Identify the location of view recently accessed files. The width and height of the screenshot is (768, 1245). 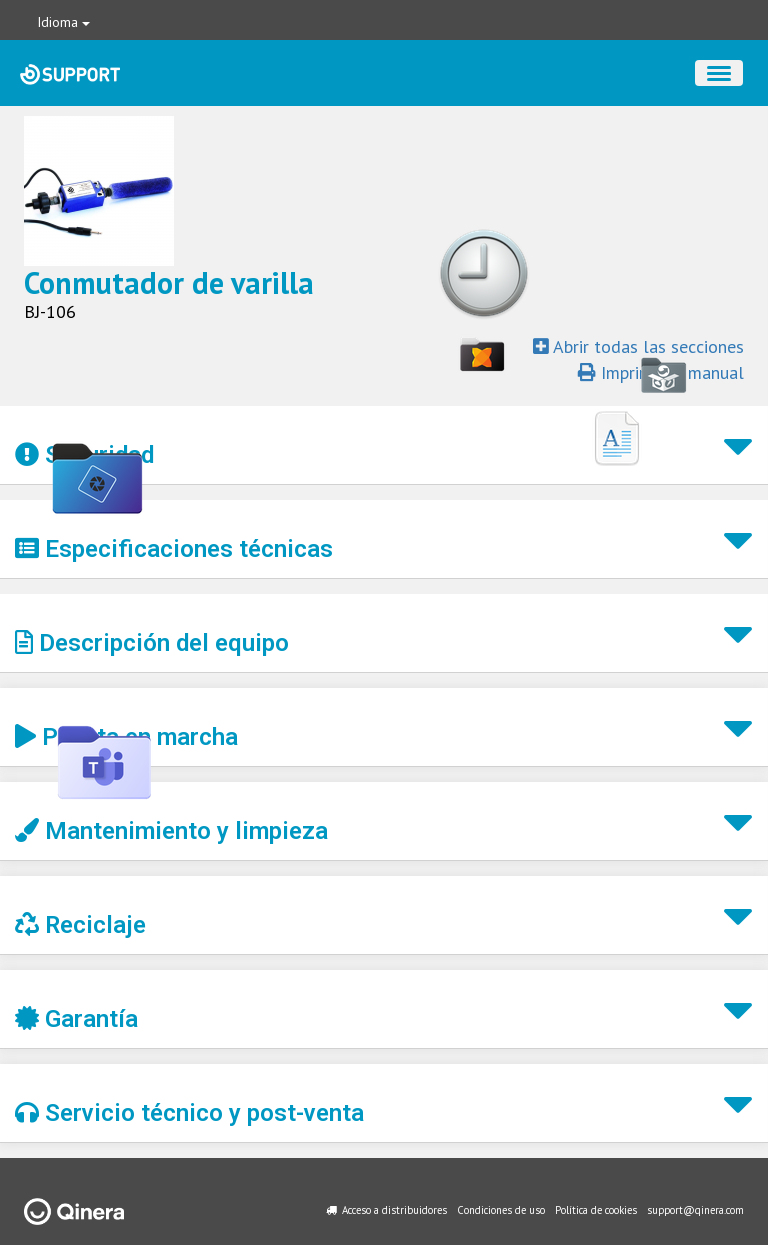
(484, 273).